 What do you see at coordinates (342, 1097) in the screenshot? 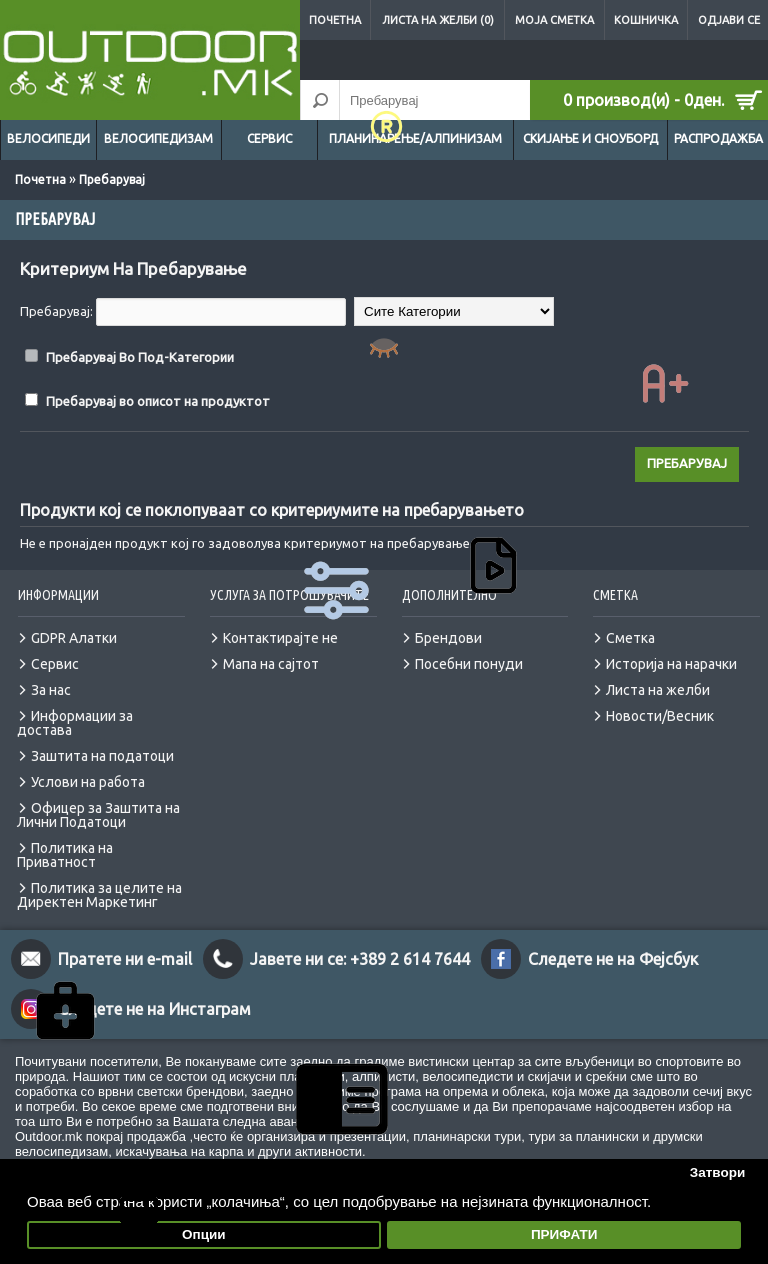
I see `switch to reader mode for distraction-free reading` at bounding box center [342, 1097].